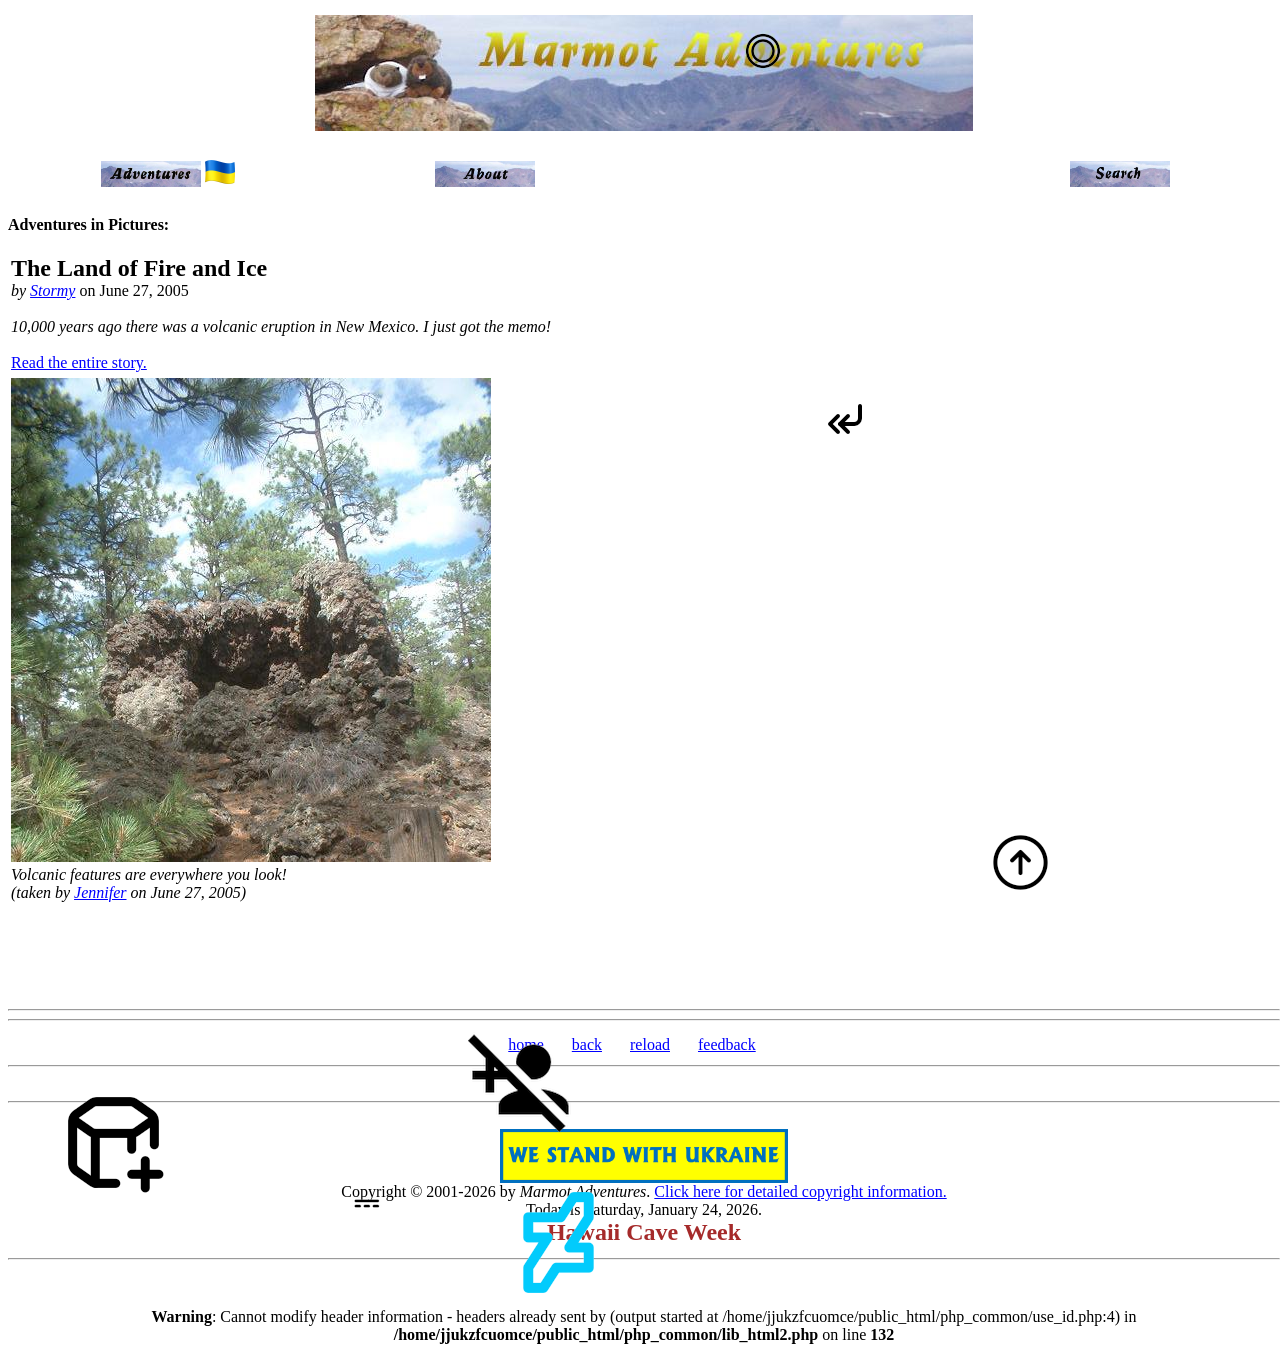  I want to click on reply all to a message or email, so click(846, 420).